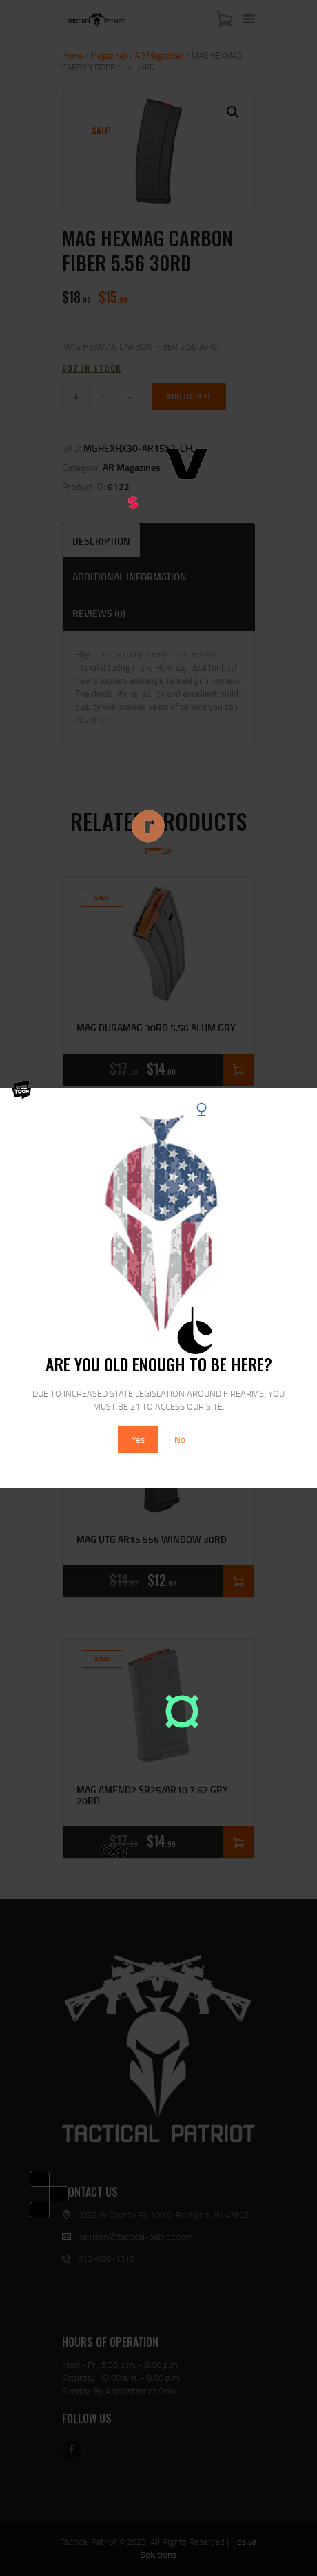 This screenshot has width=317, height=2576. Describe the element at coordinates (133, 503) in the screenshot. I see `open Spark AR Studio application` at that location.